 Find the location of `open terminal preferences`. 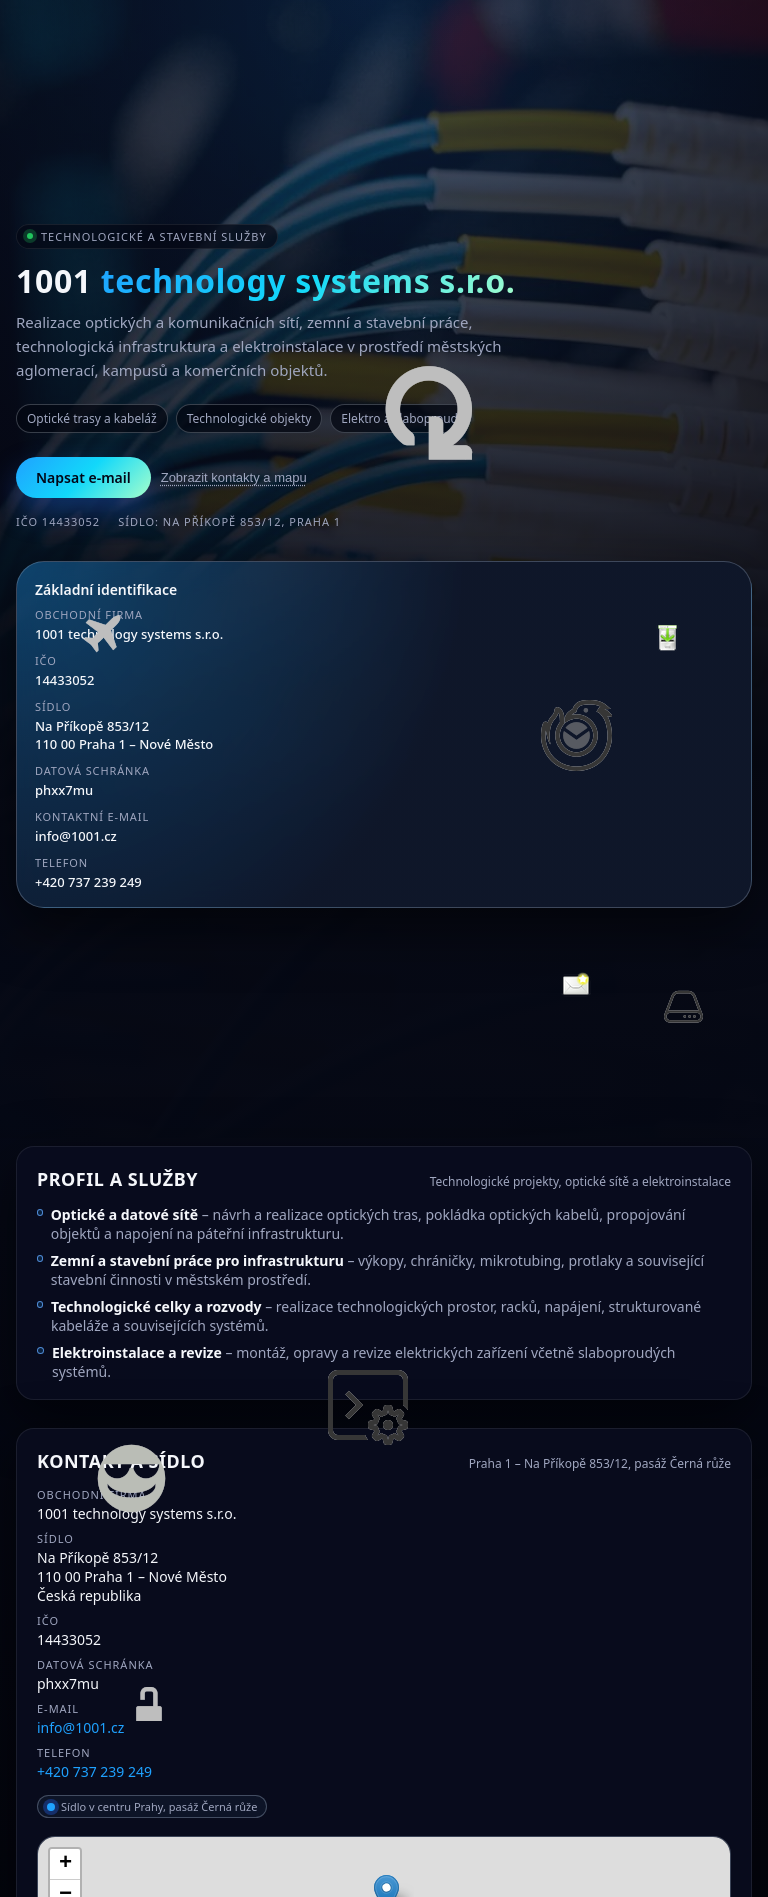

open terminal preferences is located at coordinates (368, 1405).